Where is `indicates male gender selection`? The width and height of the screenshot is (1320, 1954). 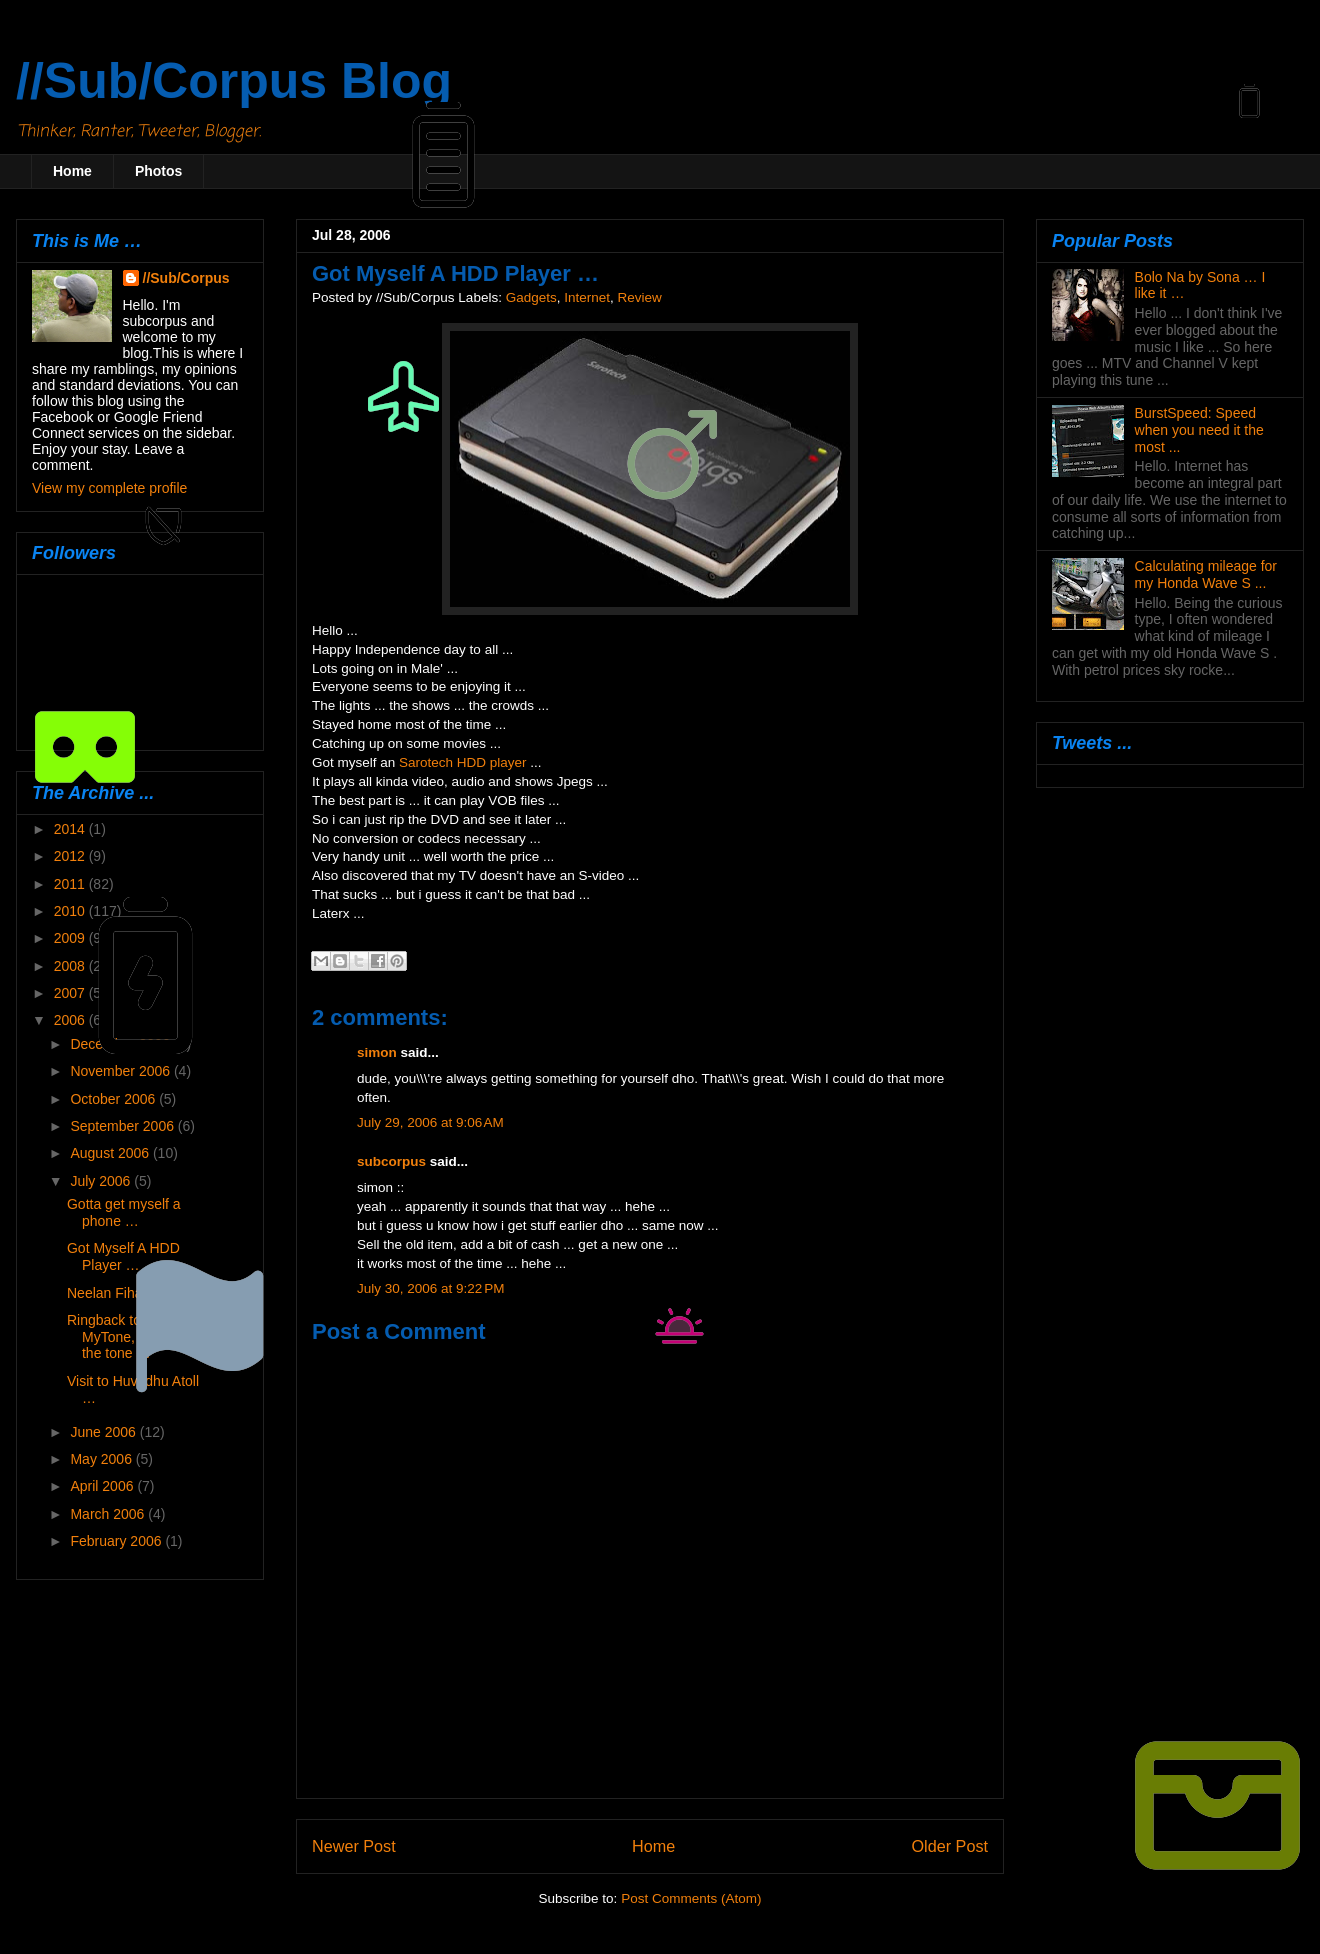
indicates male gender selection is located at coordinates (674, 453).